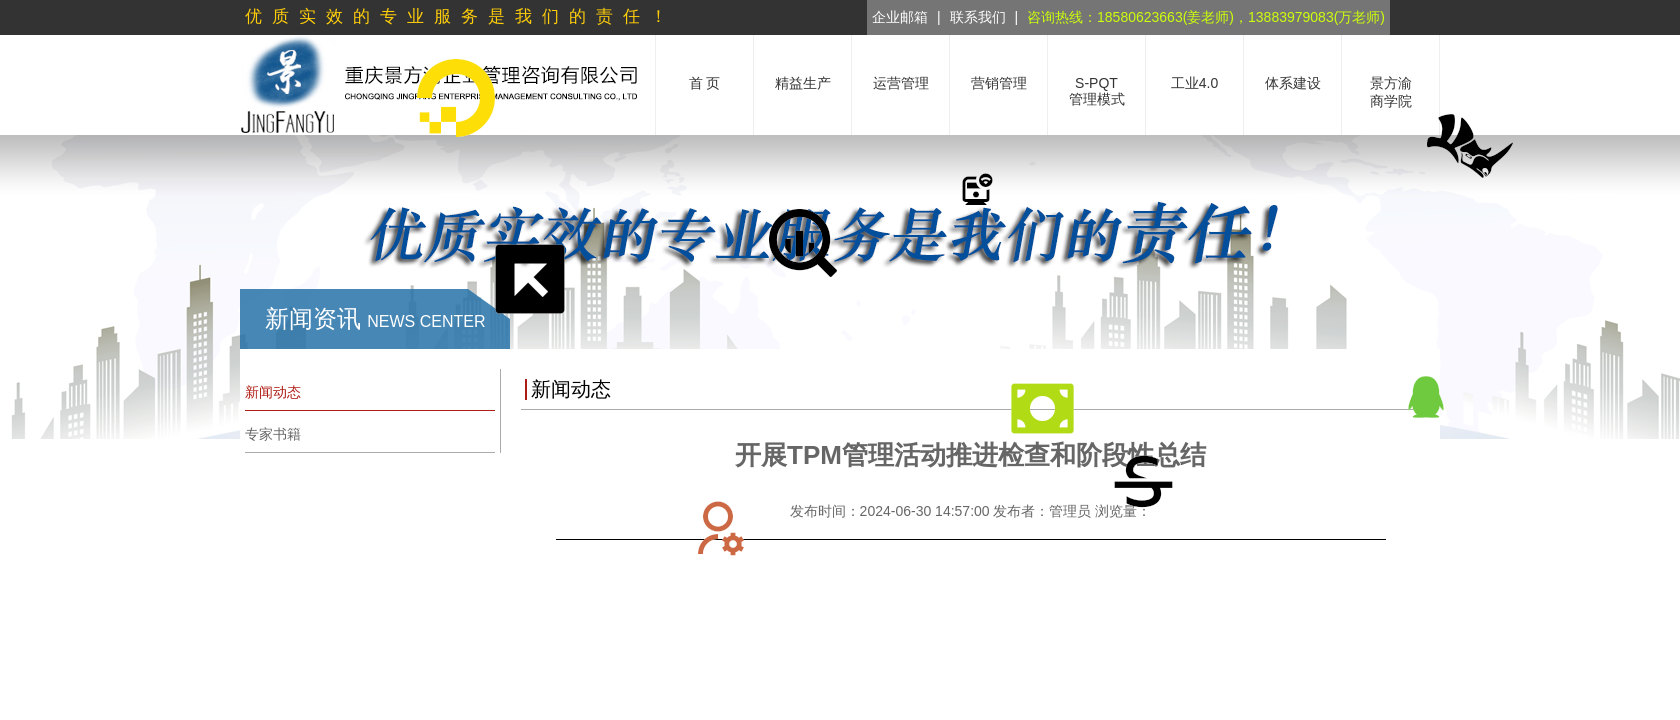 The width and height of the screenshot is (1680, 720). I want to click on navigate back to previous section, so click(530, 279).